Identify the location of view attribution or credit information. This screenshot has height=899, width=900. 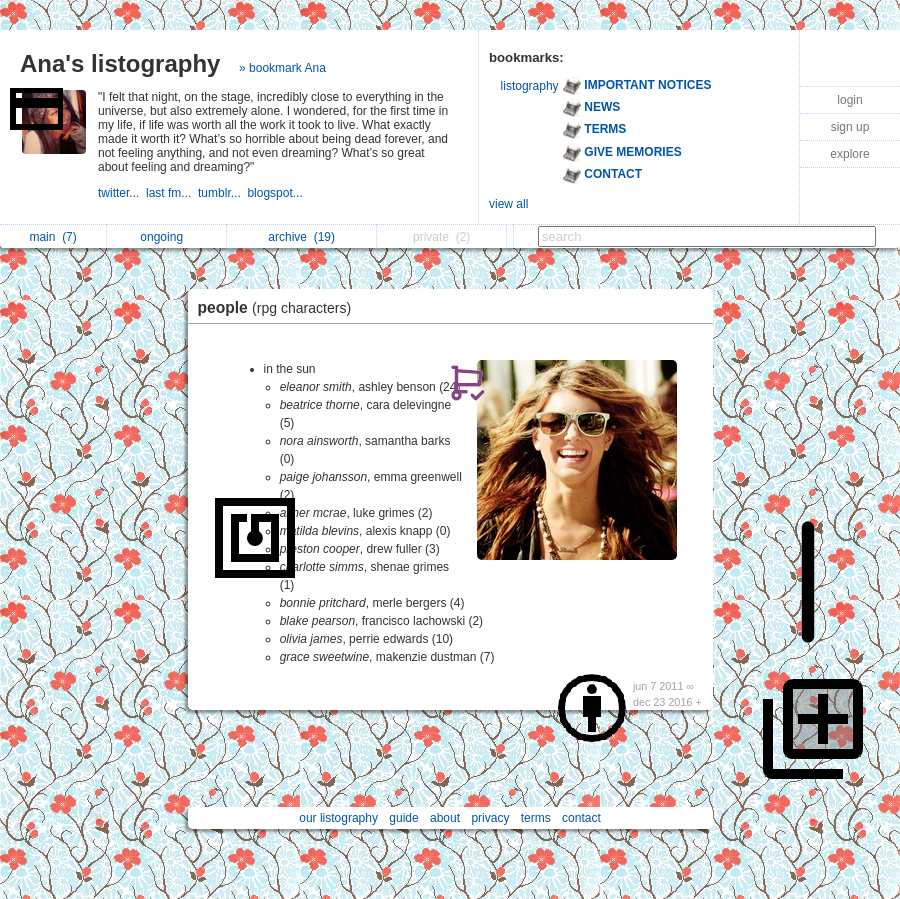
(592, 708).